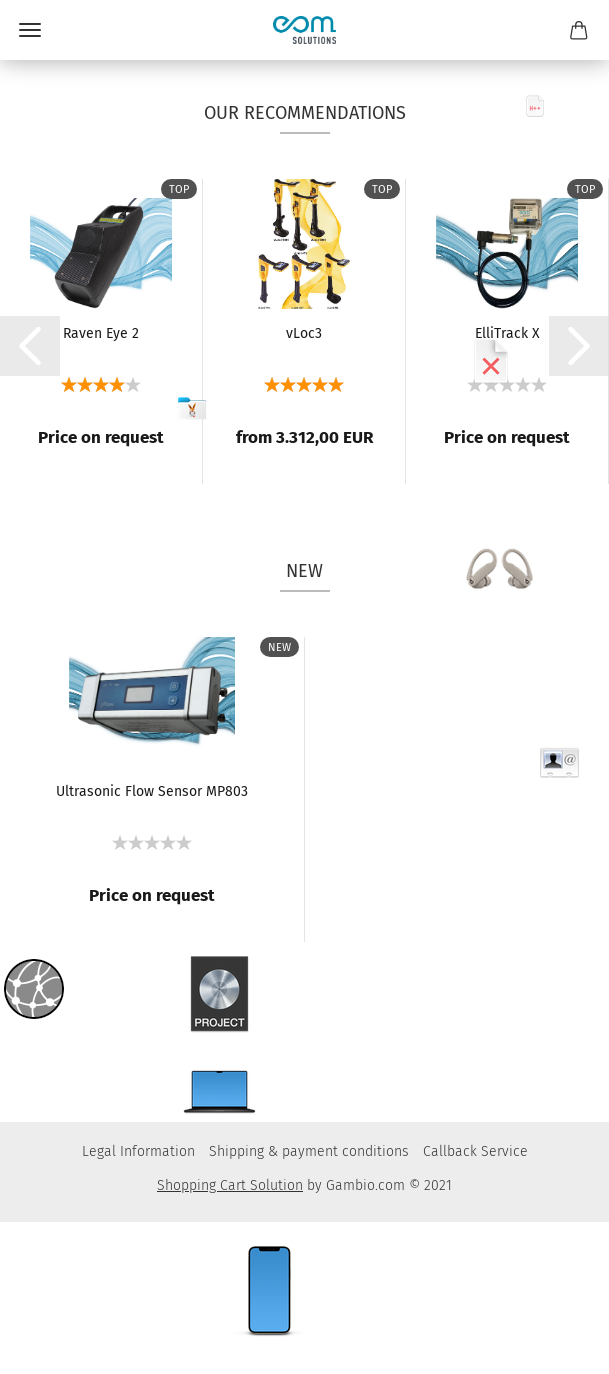 This screenshot has height=1374, width=609. What do you see at coordinates (219, 1089) in the screenshot?
I see `indicates a macbook pro 16-inch device in system settings` at bounding box center [219, 1089].